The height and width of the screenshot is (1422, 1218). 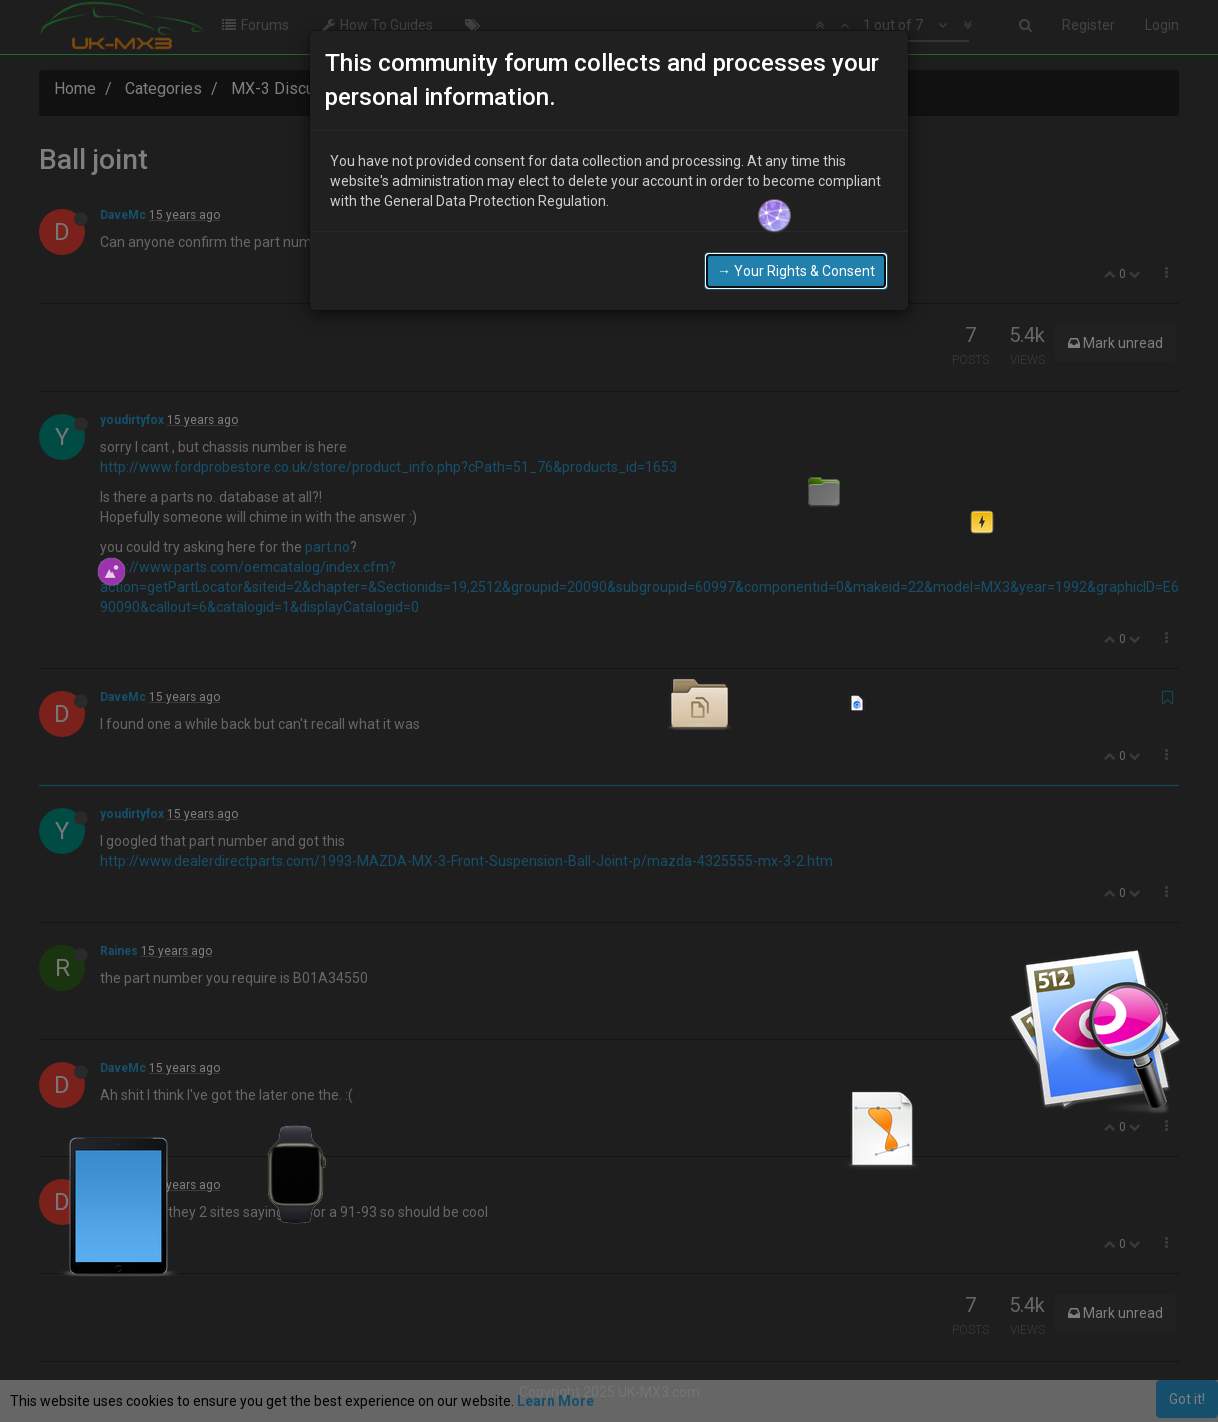 What do you see at coordinates (883, 1128) in the screenshot?
I see `open a vector drawing or illustration file` at bounding box center [883, 1128].